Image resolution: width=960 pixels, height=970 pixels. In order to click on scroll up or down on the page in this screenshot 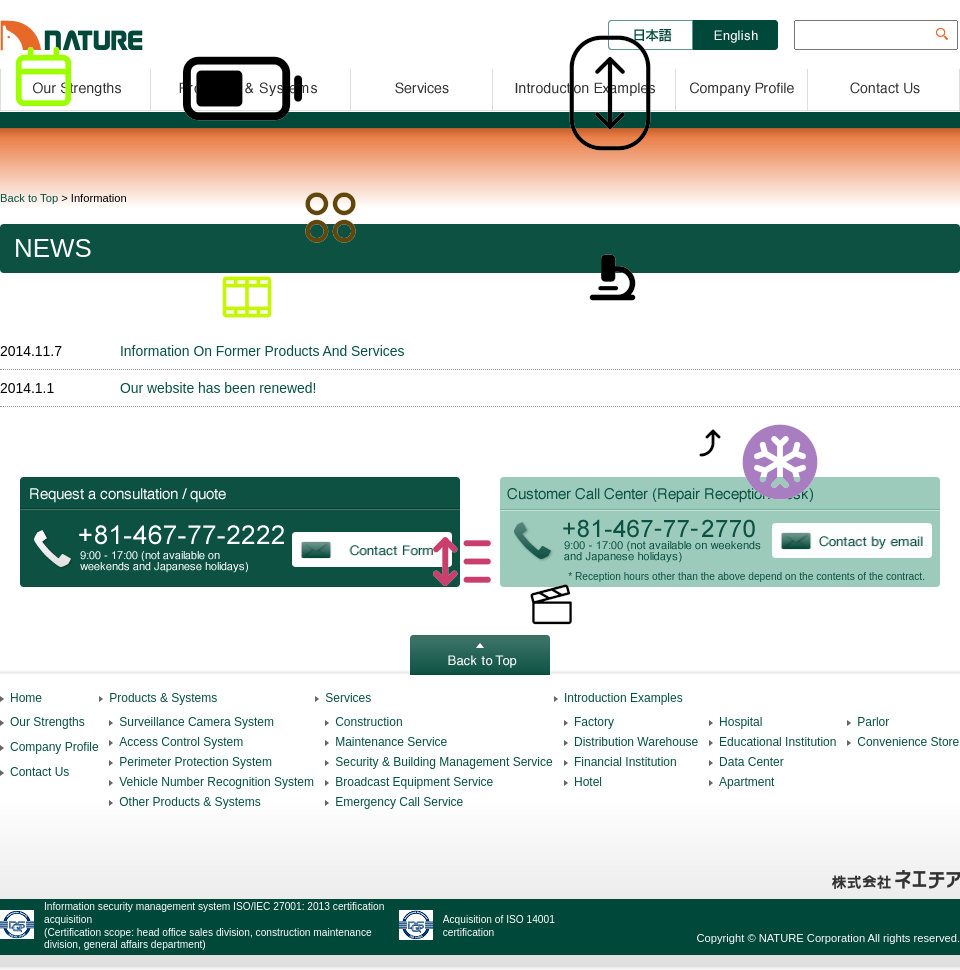, I will do `click(610, 93)`.